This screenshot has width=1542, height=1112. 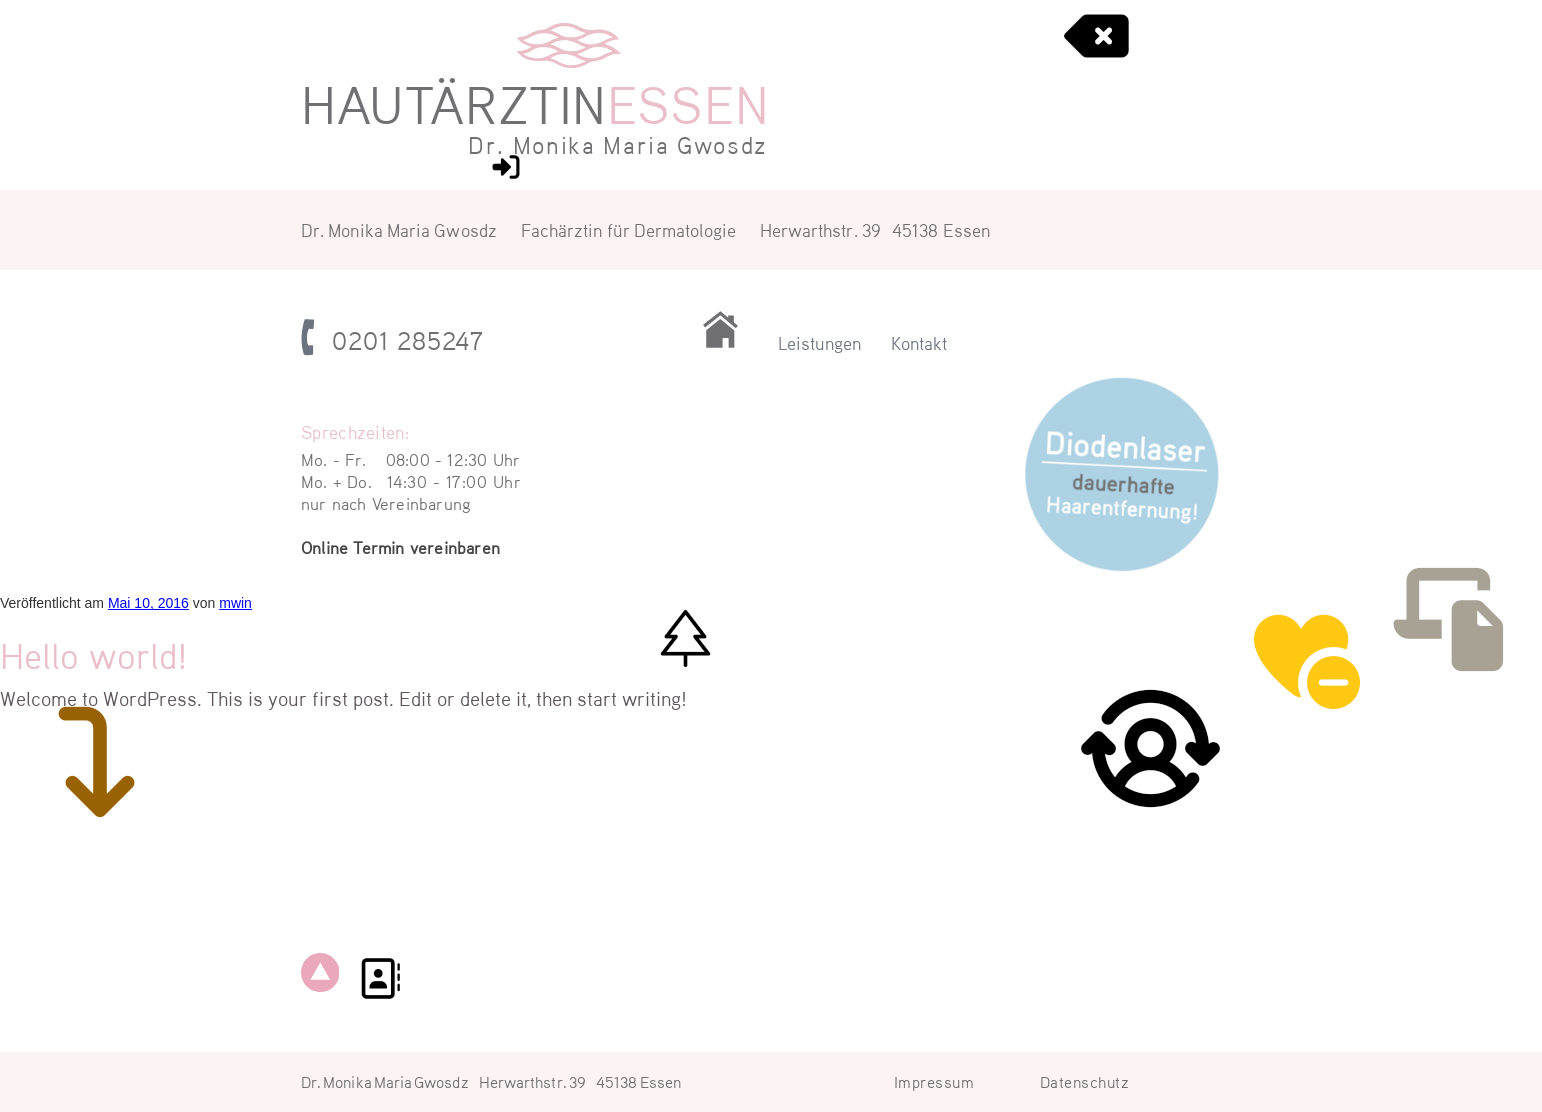 What do you see at coordinates (685, 638) in the screenshot?
I see `indicates parks or nature areas on a map` at bounding box center [685, 638].